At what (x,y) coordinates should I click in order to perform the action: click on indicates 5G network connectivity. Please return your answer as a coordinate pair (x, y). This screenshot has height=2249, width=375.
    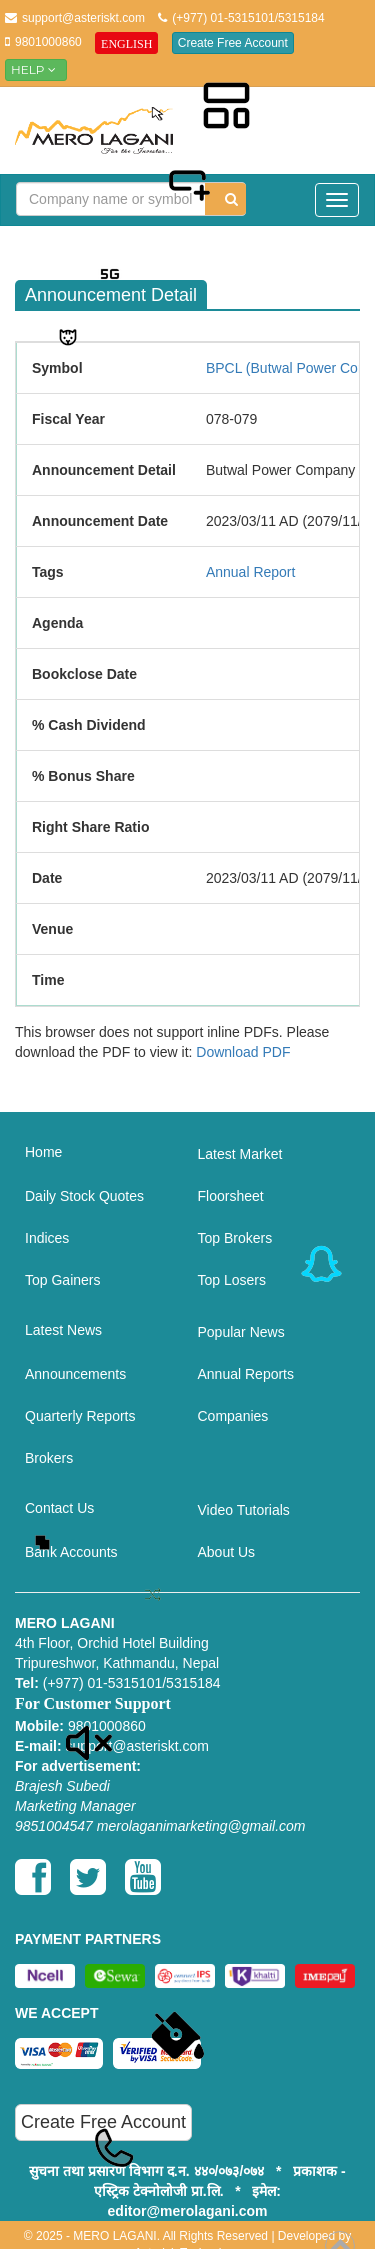
    Looking at the image, I should click on (110, 274).